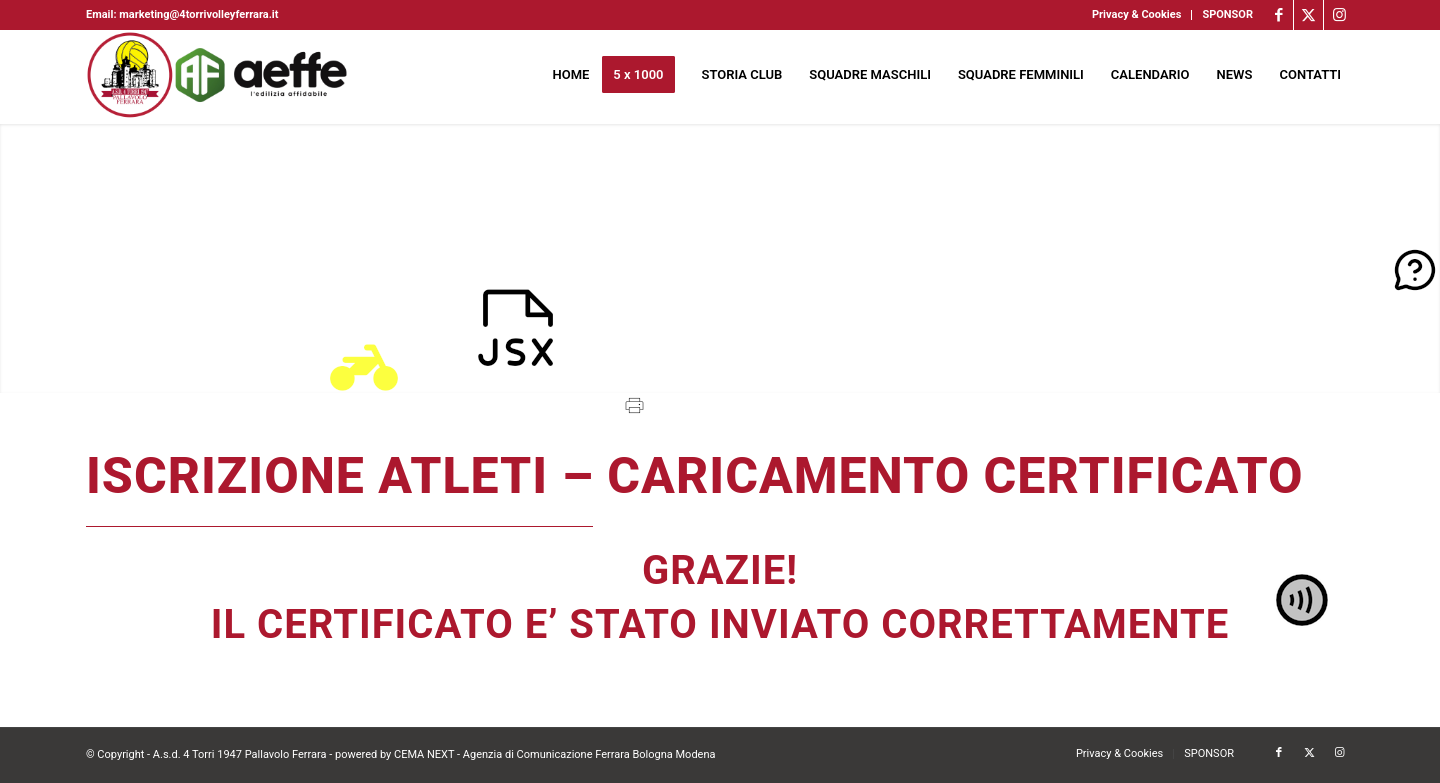 Image resolution: width=1440 pixels, height=783 pixels. What do you see at coordinates (1302, 600) in the screenshot?
I see `tap to pay with contactless payment` at bounding box center [1302, 600].